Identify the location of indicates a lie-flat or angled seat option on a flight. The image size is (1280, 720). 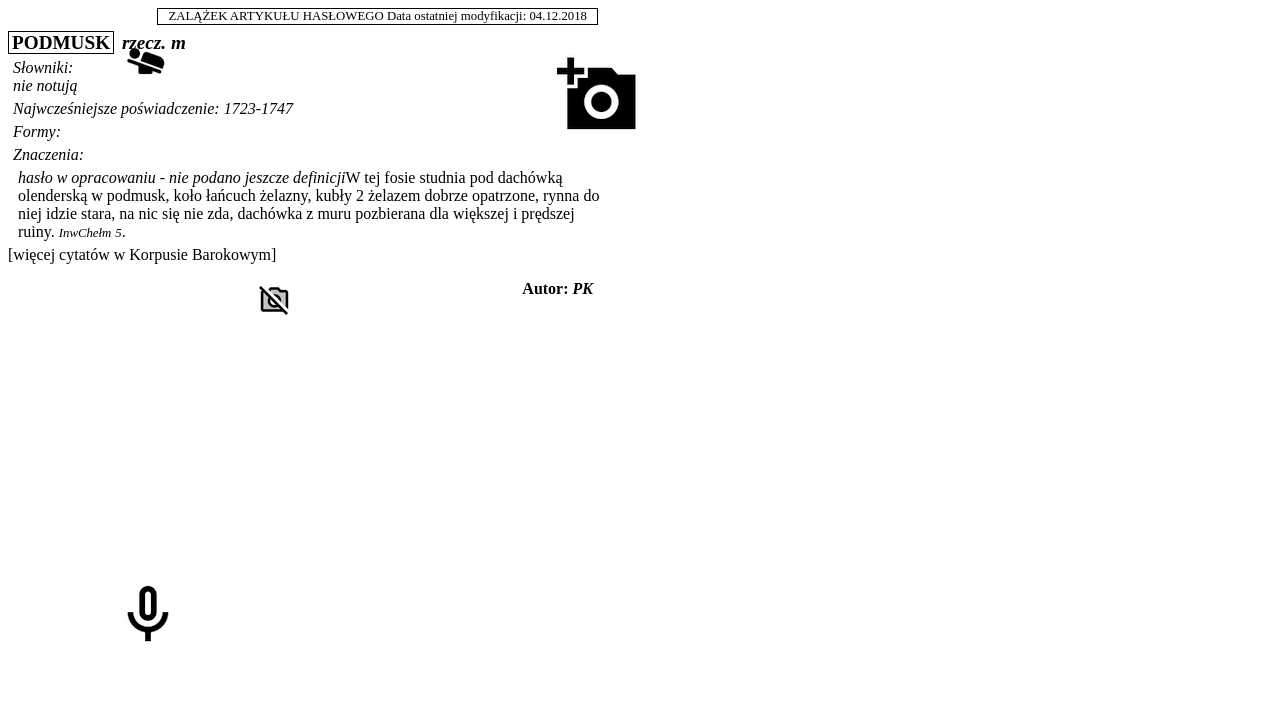
(145, 61).